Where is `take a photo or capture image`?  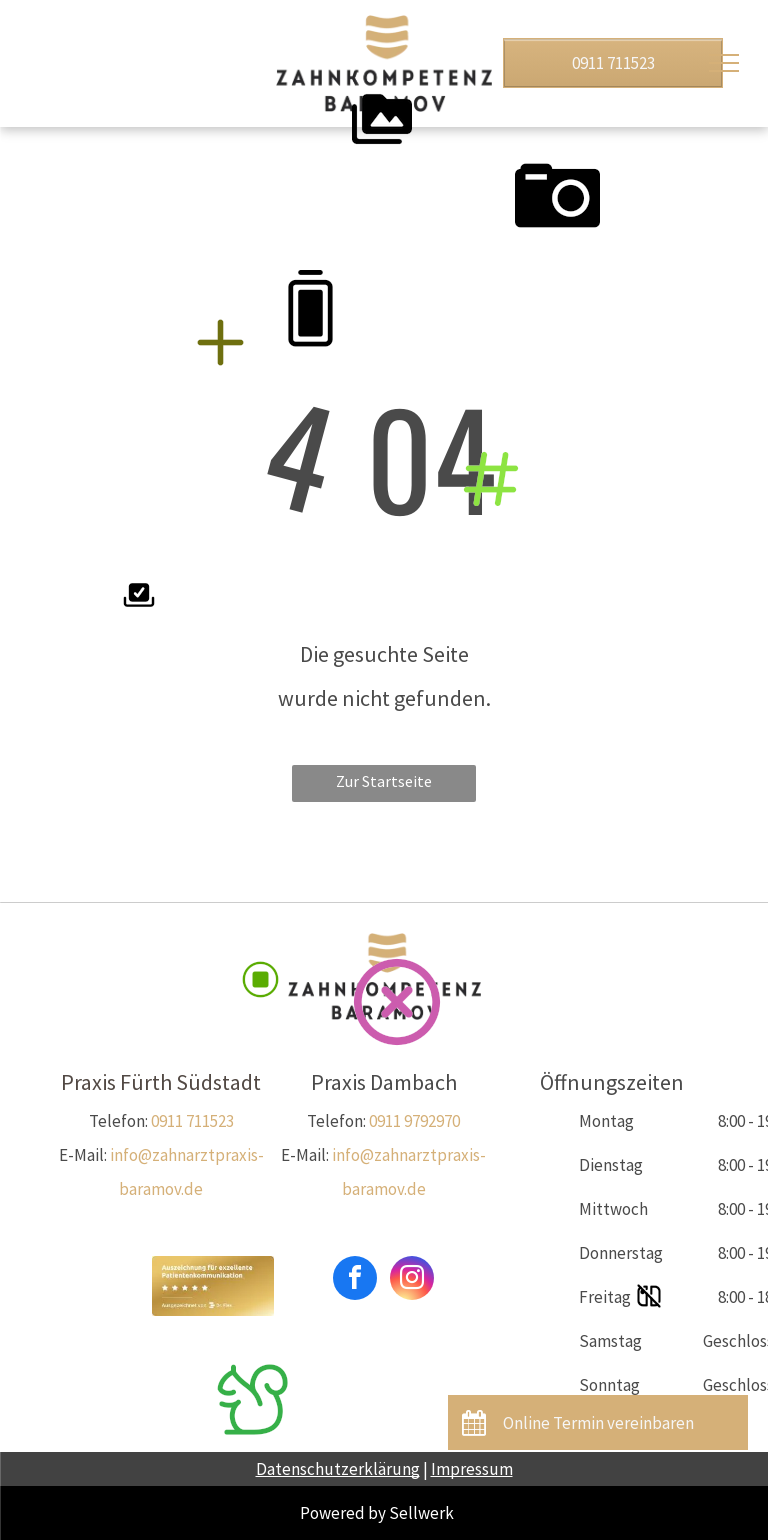 take a photo or capture image is located at coordinates (557, 195).